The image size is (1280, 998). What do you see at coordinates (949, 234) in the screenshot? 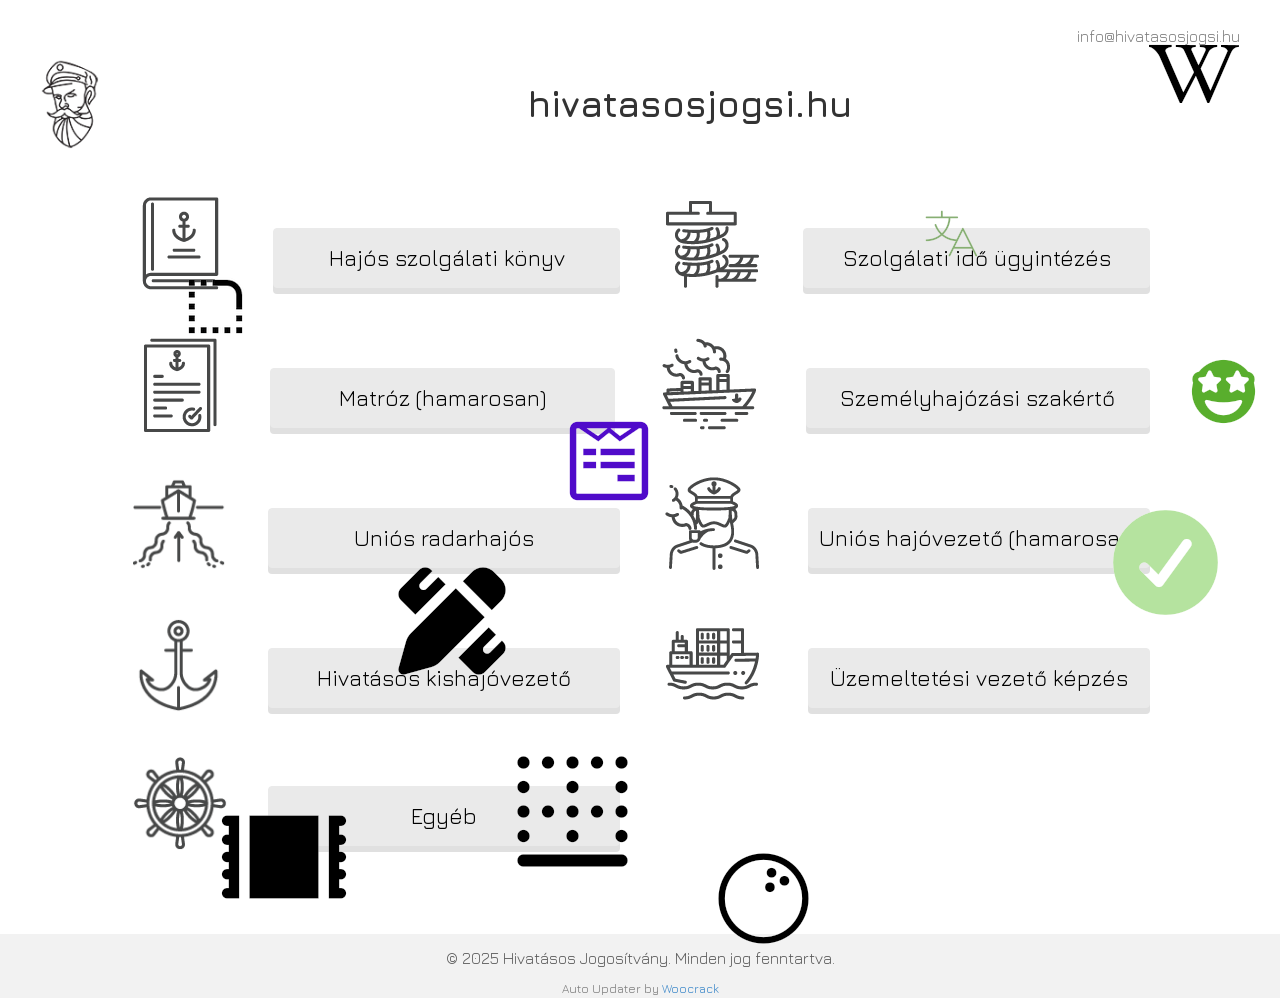
I see `translate text to another language` at bounding box center [949, 234].